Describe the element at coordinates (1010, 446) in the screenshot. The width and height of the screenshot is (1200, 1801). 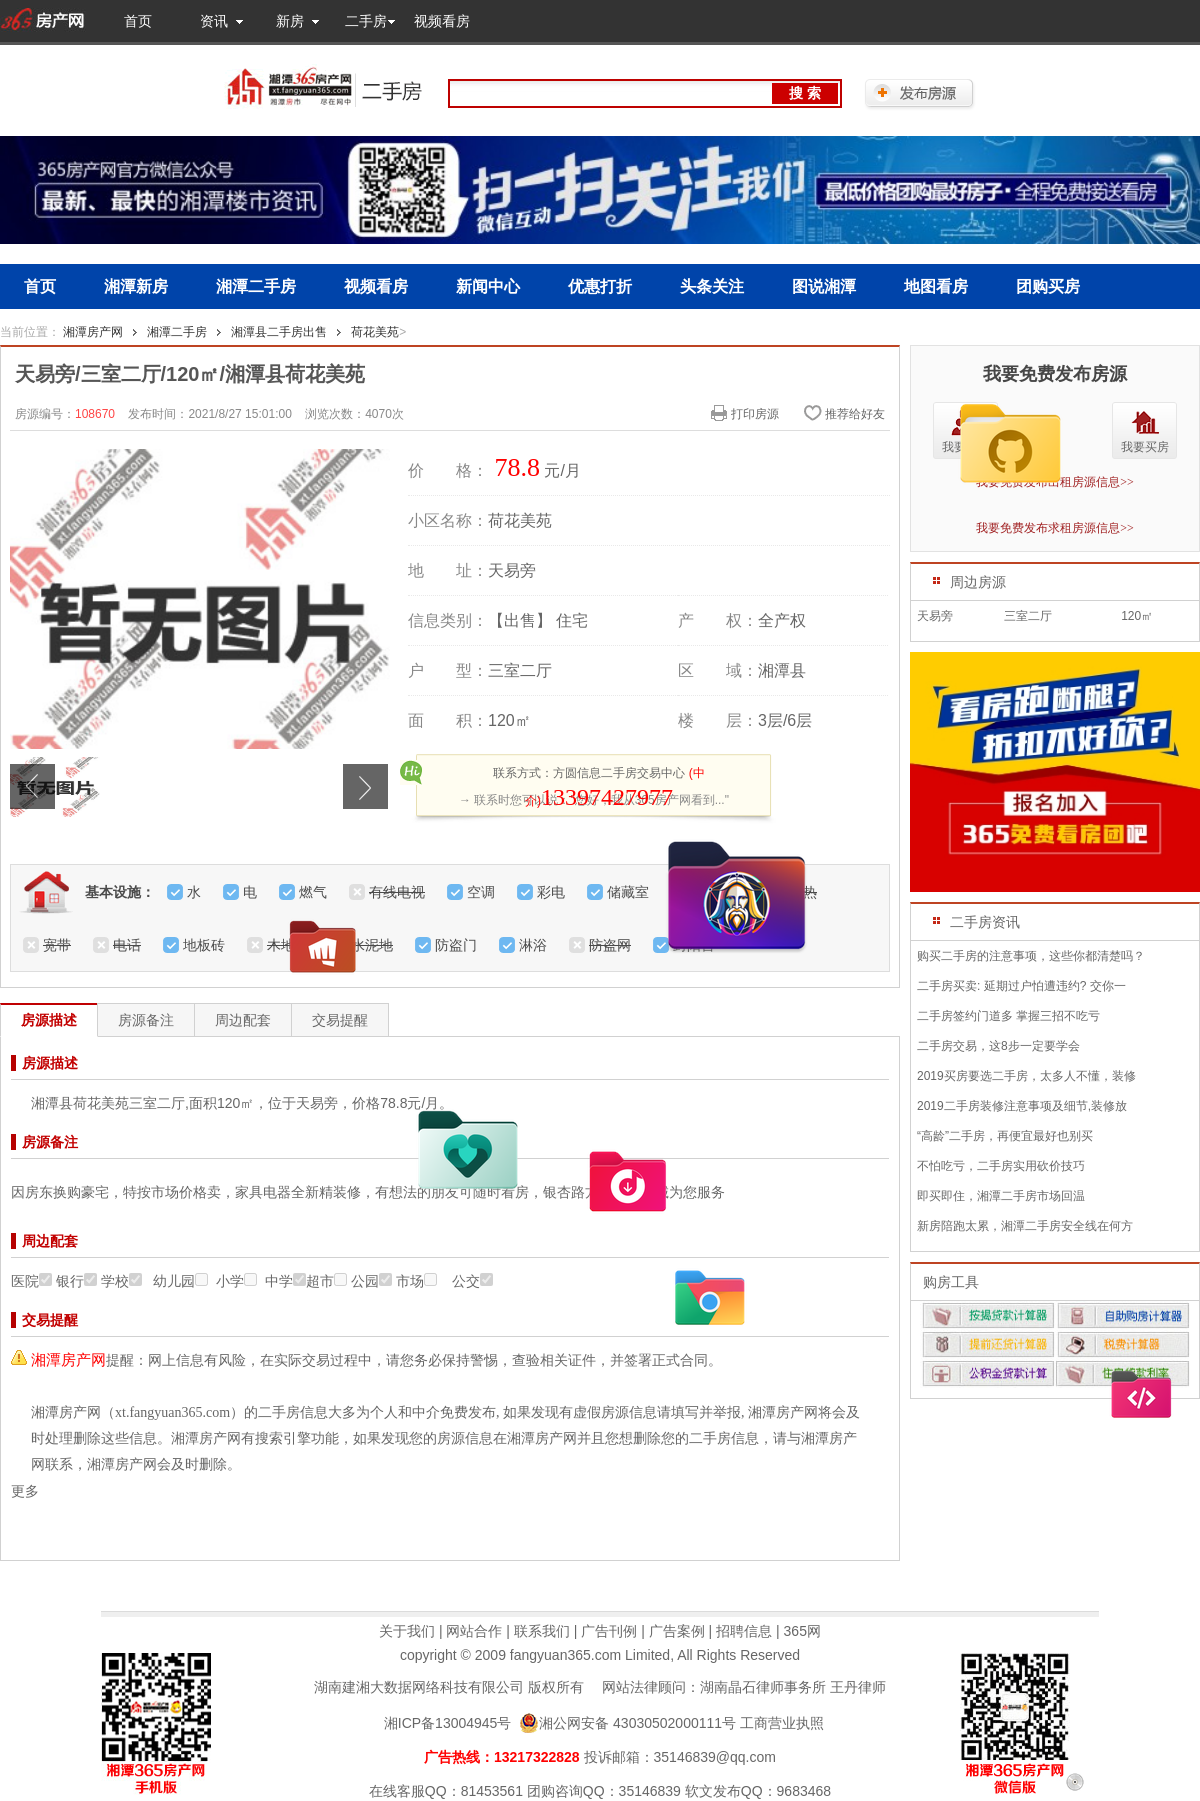
I see `open folder containing github projects` at that location.